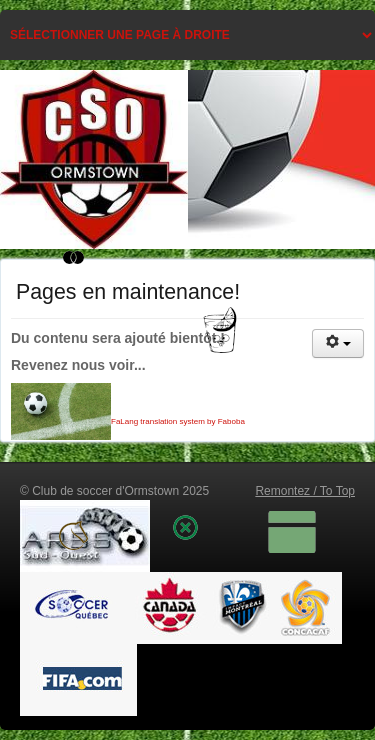 The image size is (375, 740). I want to click on open the lichess chess platform, so click(73, 535).